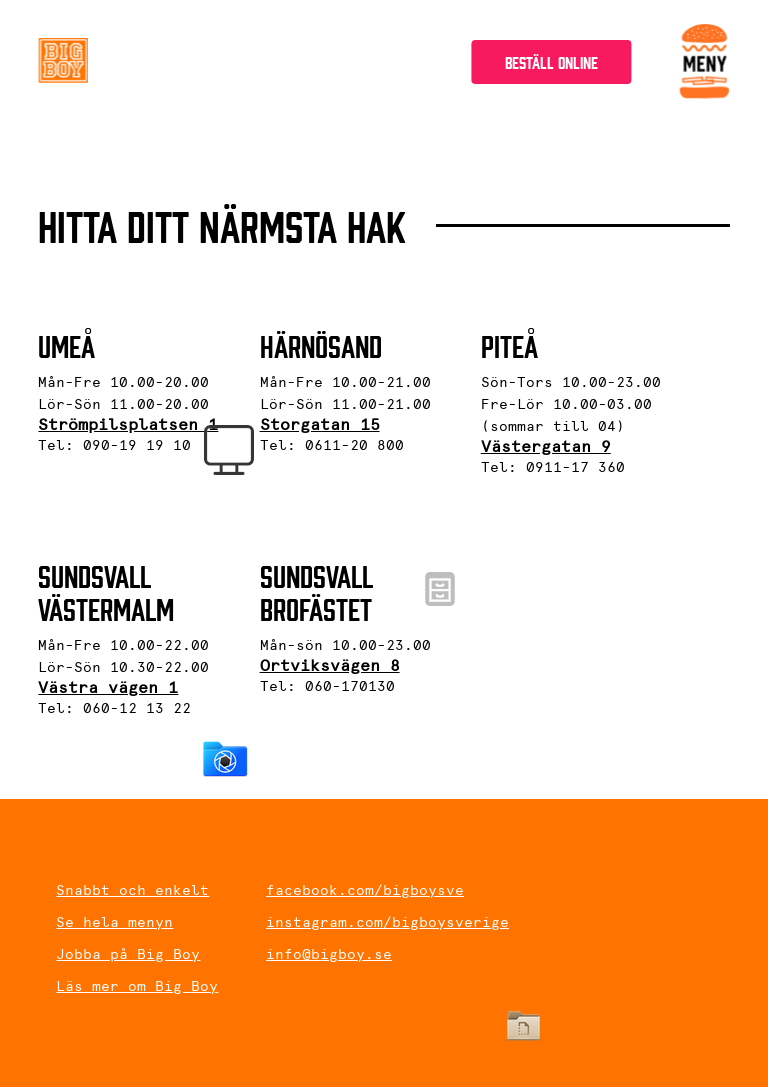 This screenshot has height=1087, width=768. Describe the element at coordinates (229, 450) in the screenshot. I see `display or monitor settings` at that location.